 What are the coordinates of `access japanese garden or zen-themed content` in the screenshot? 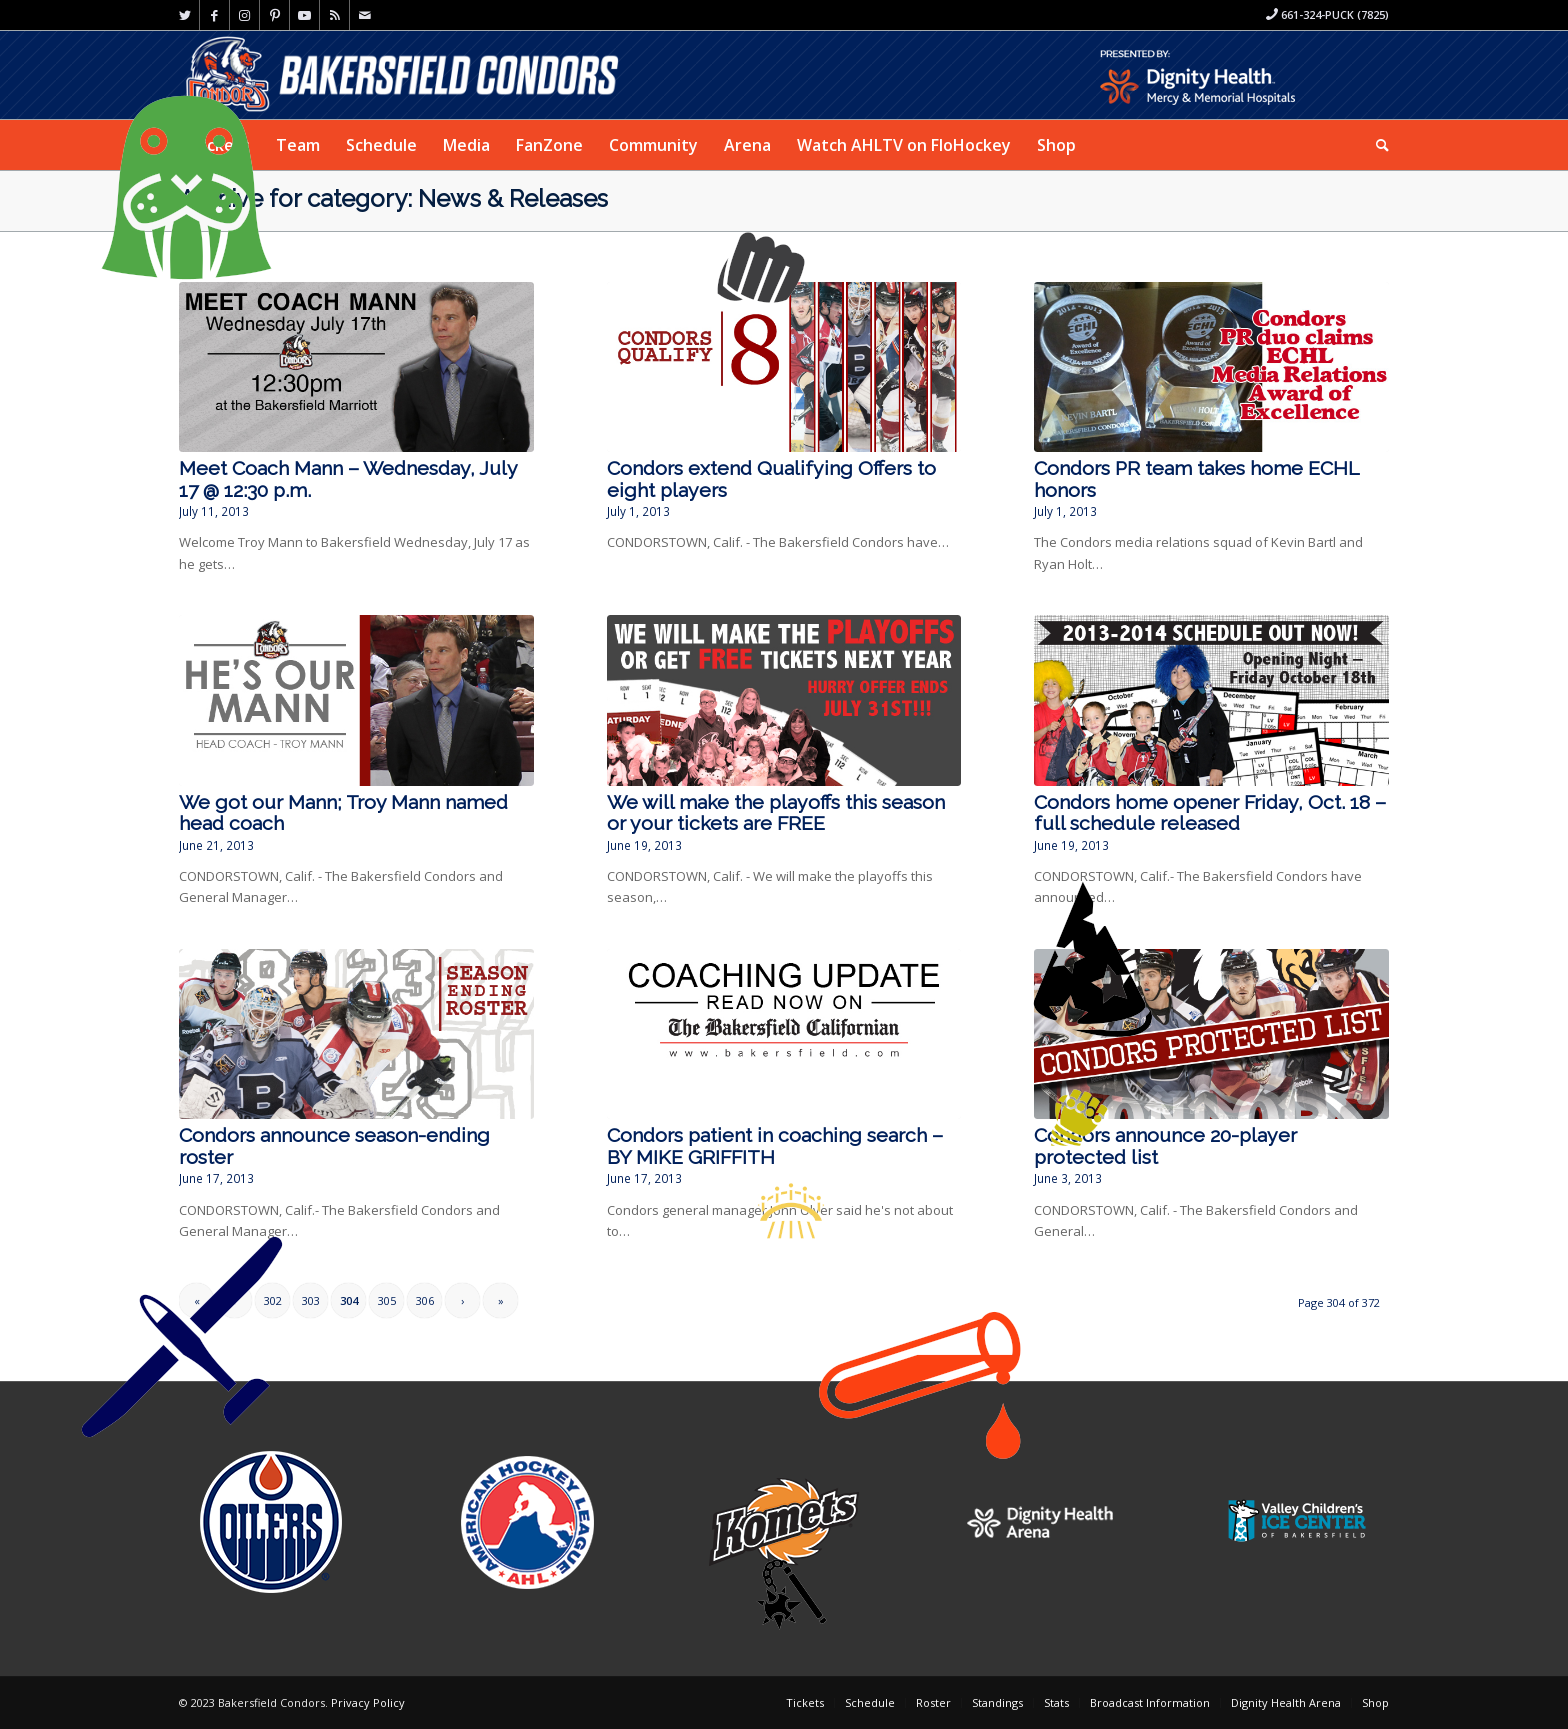 It's located at (791, 1205).